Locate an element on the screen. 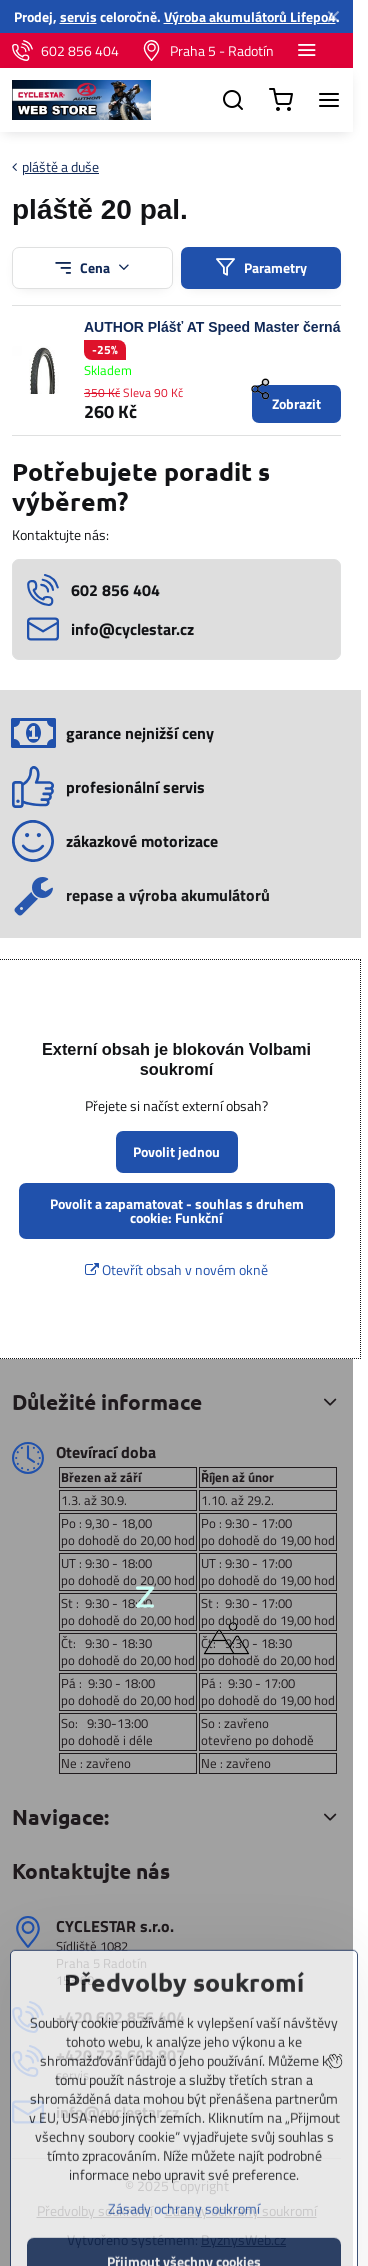 The height and width of the screenshot is (2266, 368). share content to social networks is located at coordinates (261, 389).